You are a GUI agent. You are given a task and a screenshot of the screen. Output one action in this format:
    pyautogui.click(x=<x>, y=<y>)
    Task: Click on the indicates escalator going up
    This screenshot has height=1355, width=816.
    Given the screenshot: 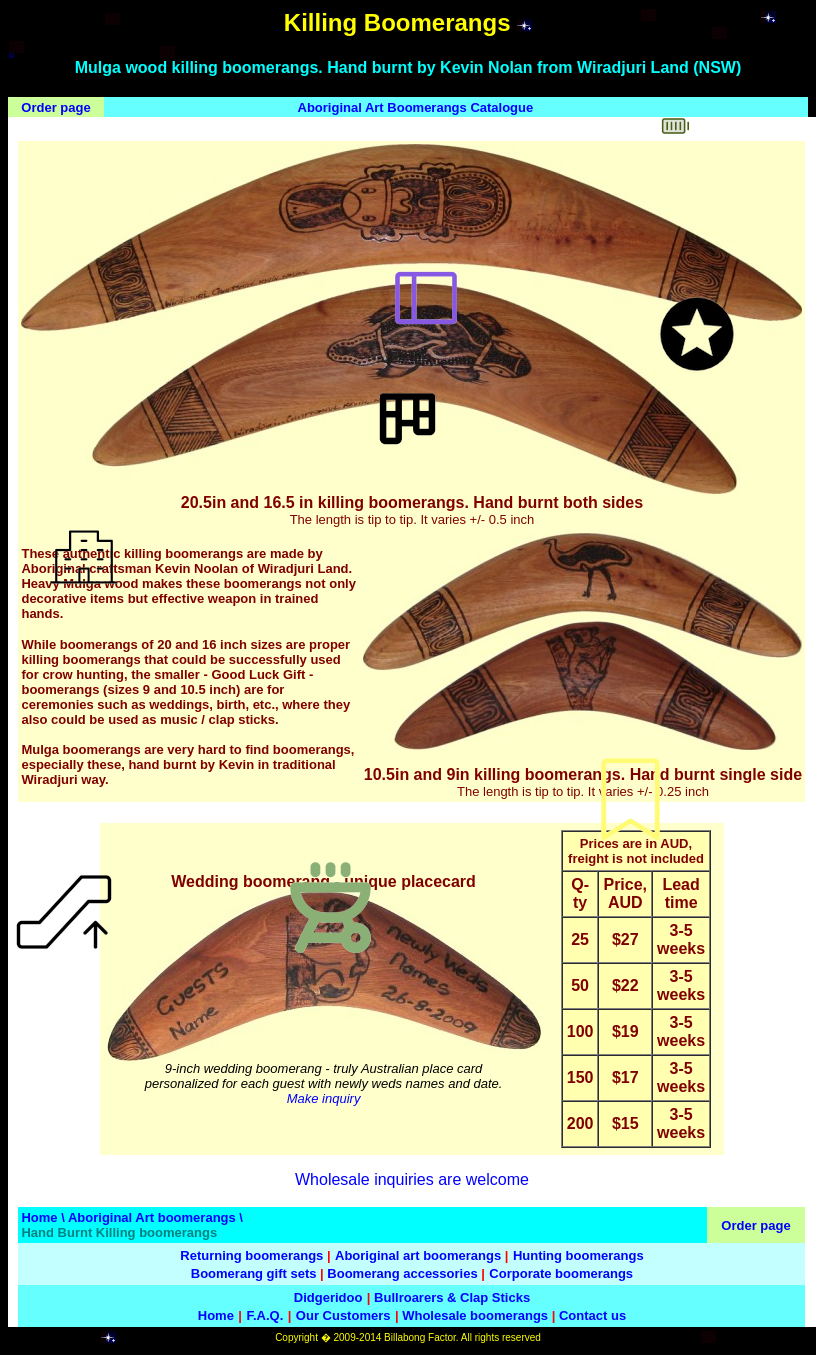 What is the action you would take?
    pyautogui.click(x=64, y=912)
    